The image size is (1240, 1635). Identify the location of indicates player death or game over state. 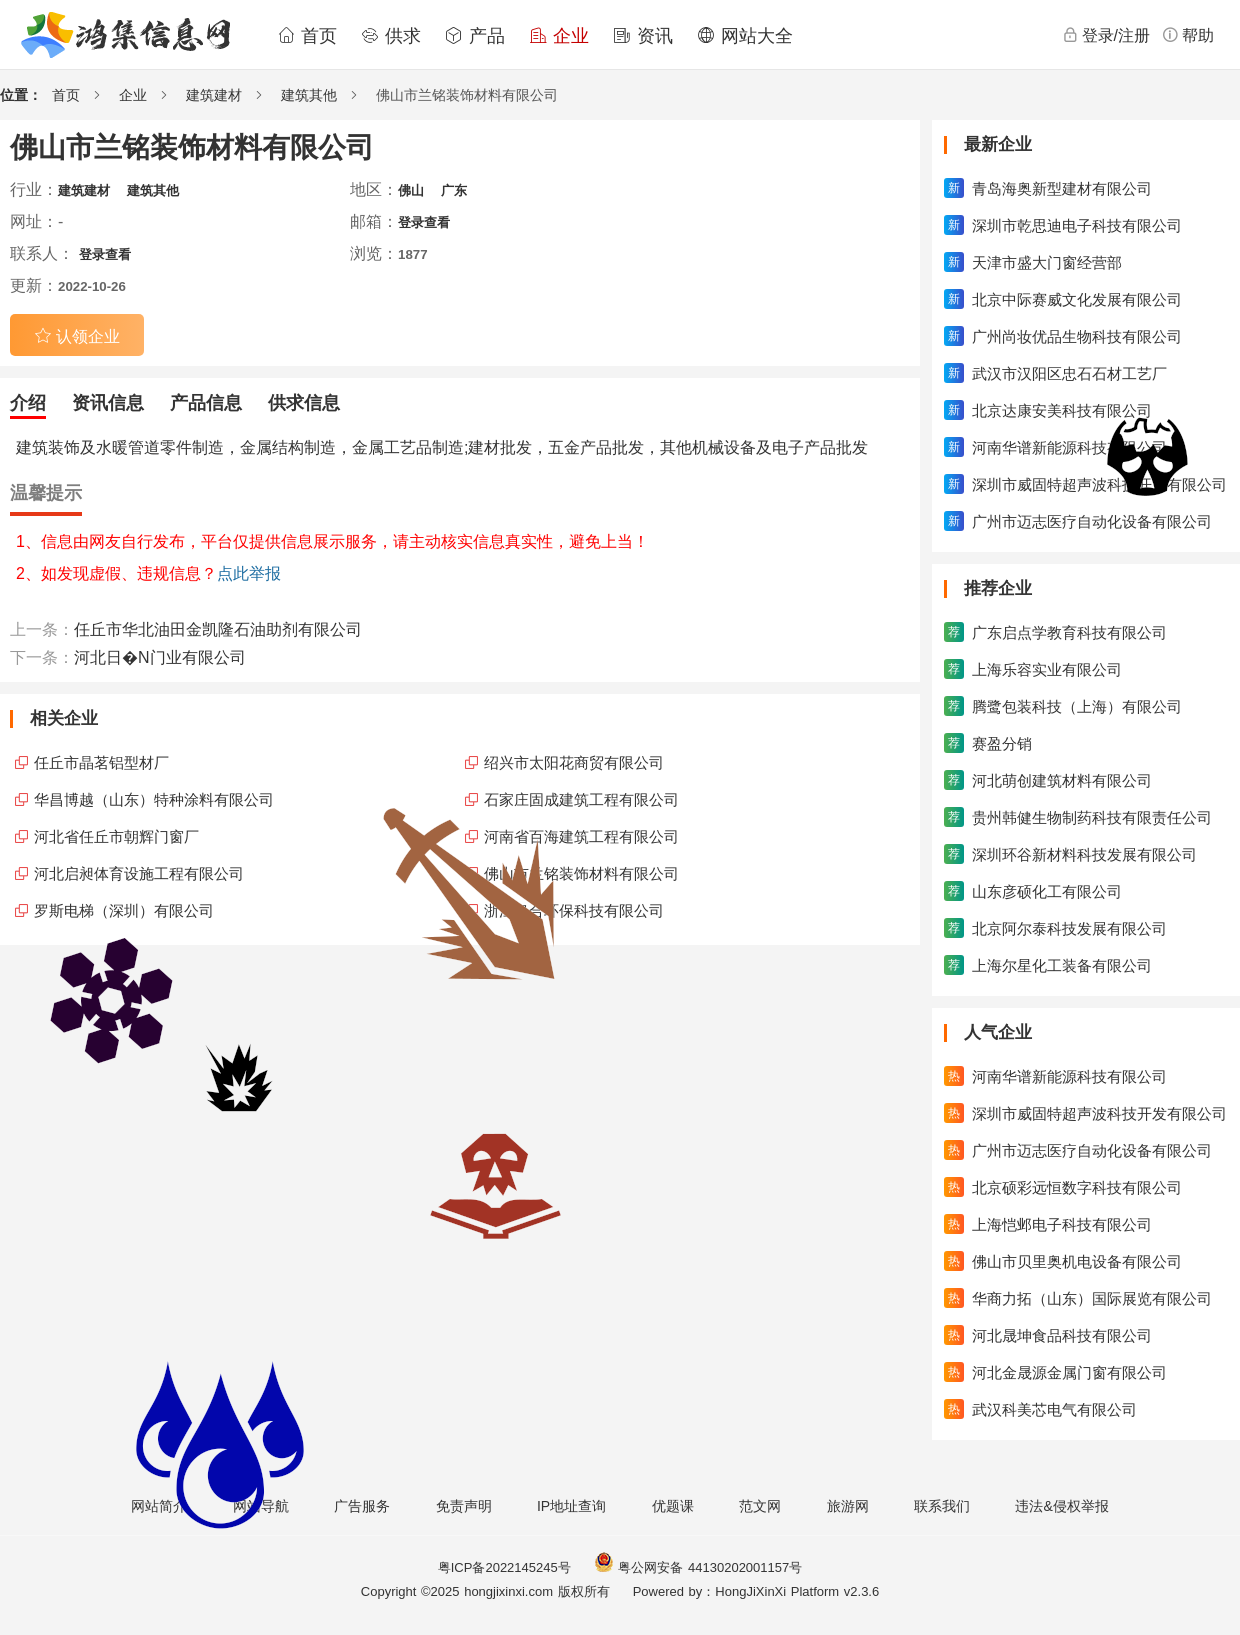
(1147, 457).